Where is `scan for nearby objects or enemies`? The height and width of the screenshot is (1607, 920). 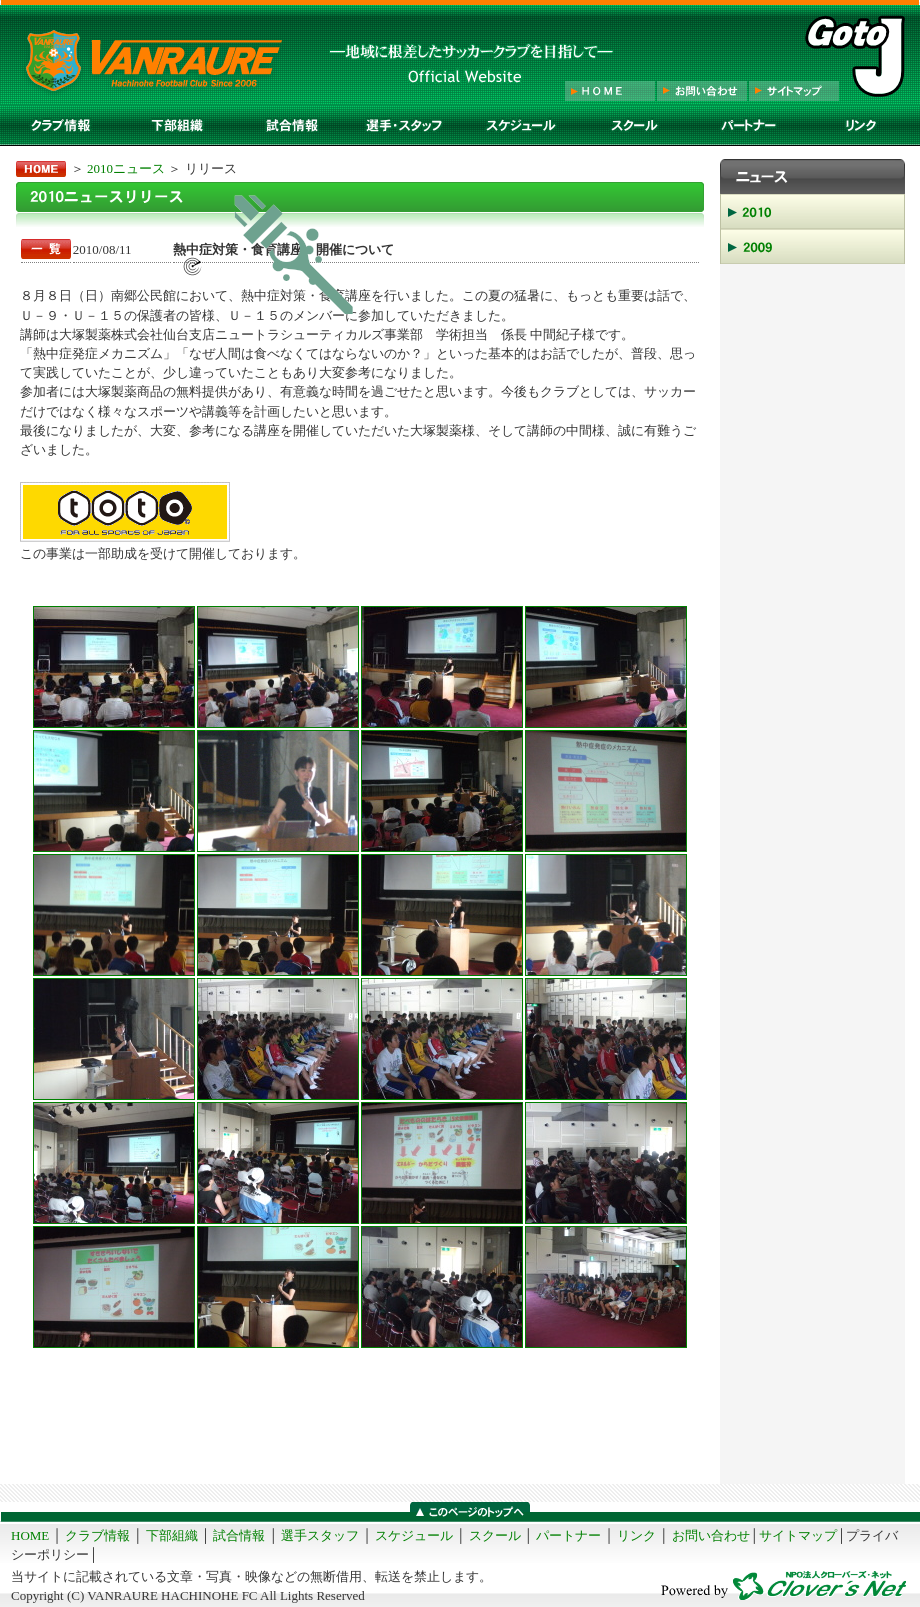
scan for nearby objects or enemies is located at coordinates (192, 266).